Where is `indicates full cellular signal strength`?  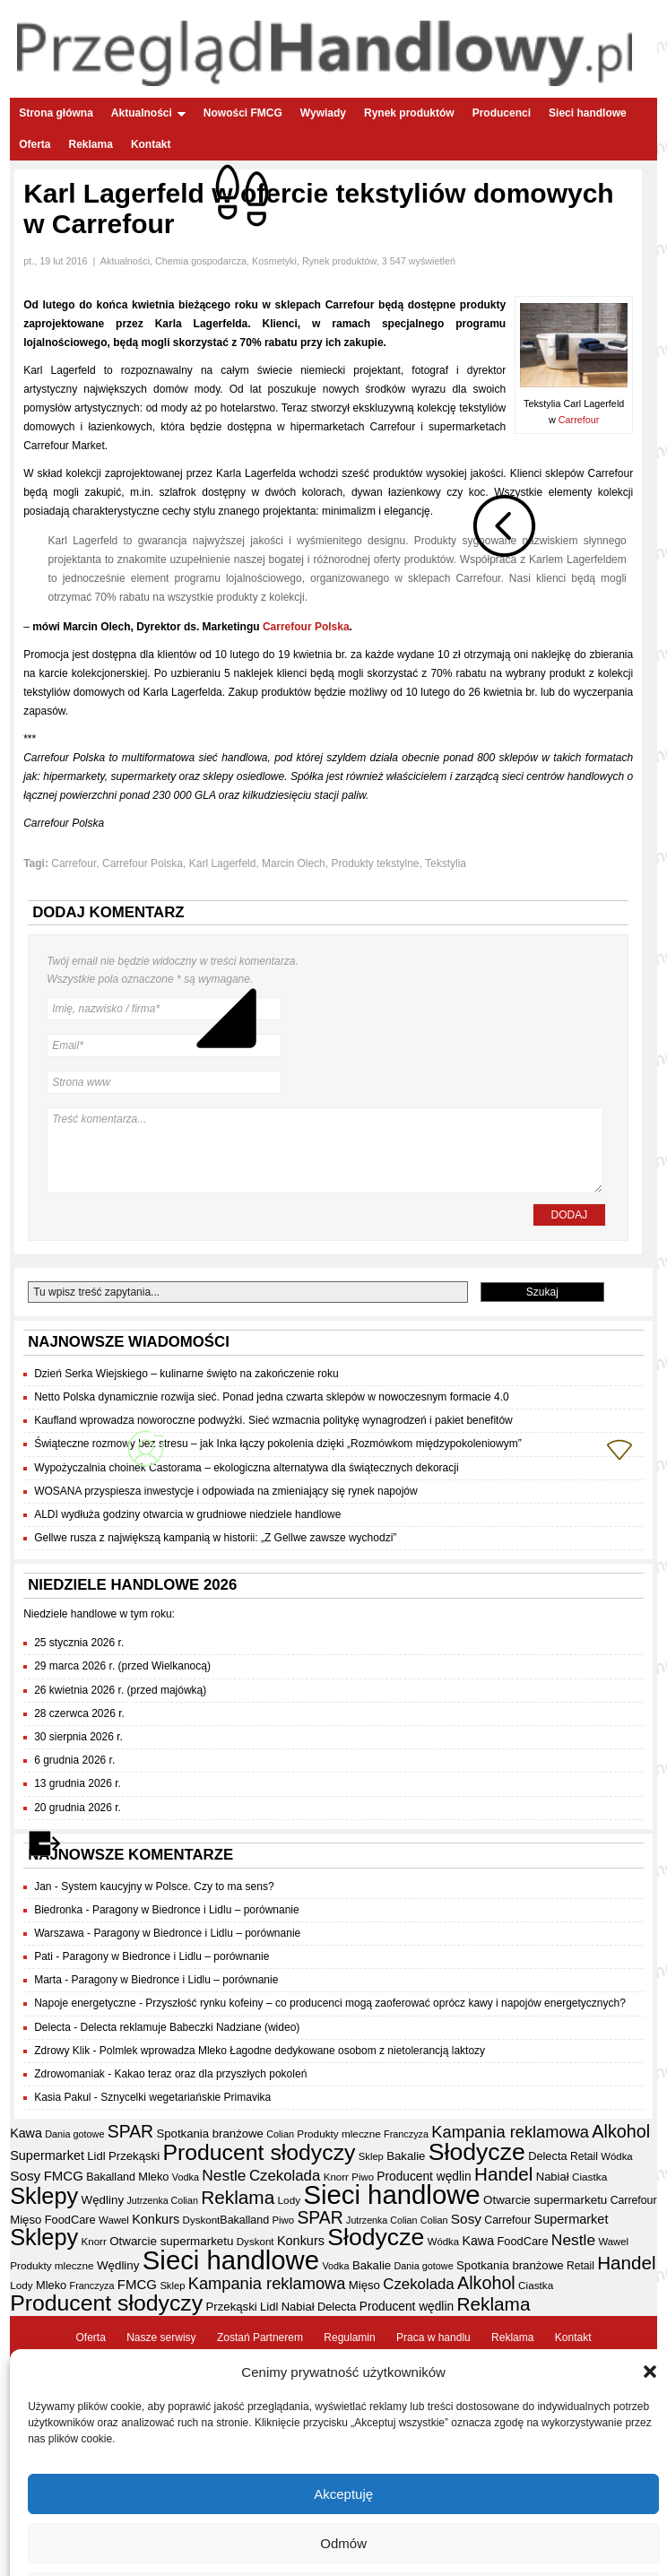
indicates full cellular signal strength is located at coordinates (224, 1016).